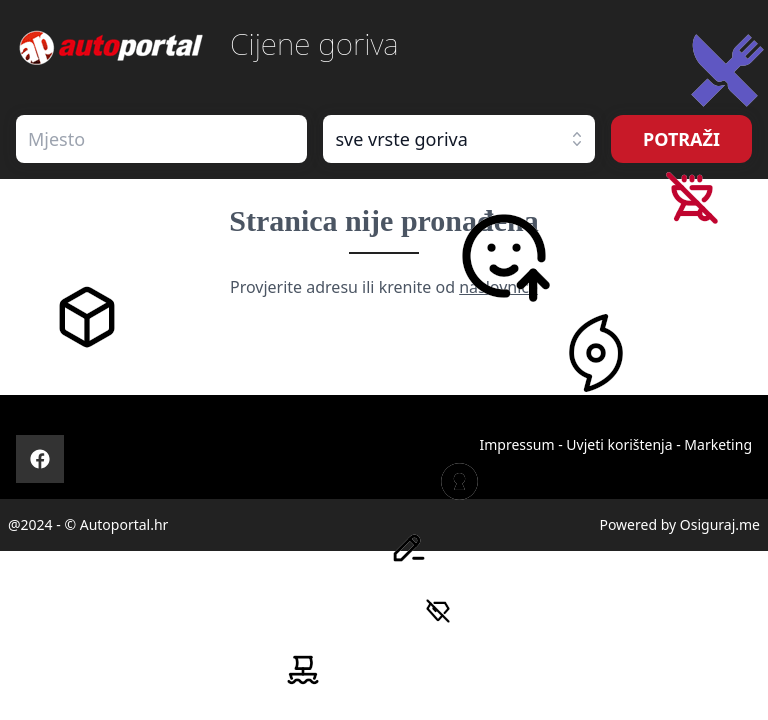  I want to click on access security or privacy settings, so click(459, 481).